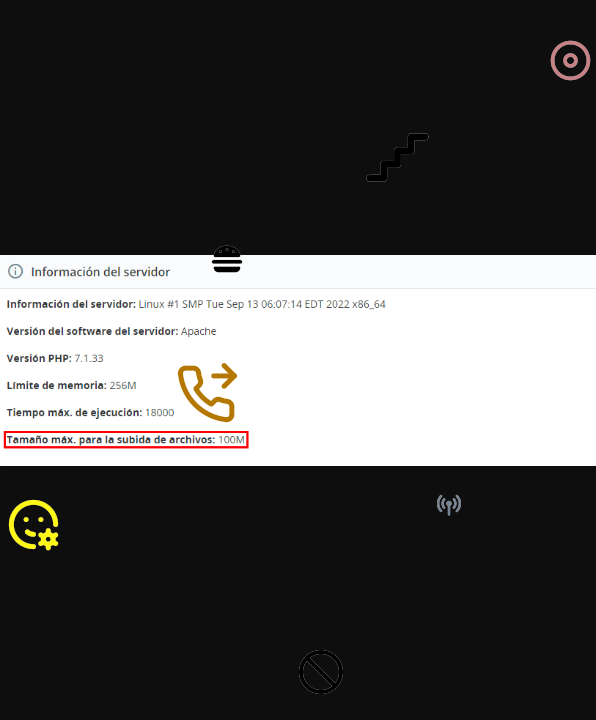 The image size is (596, 720). I want to click on access food or restaurant options, so click(227, 259).